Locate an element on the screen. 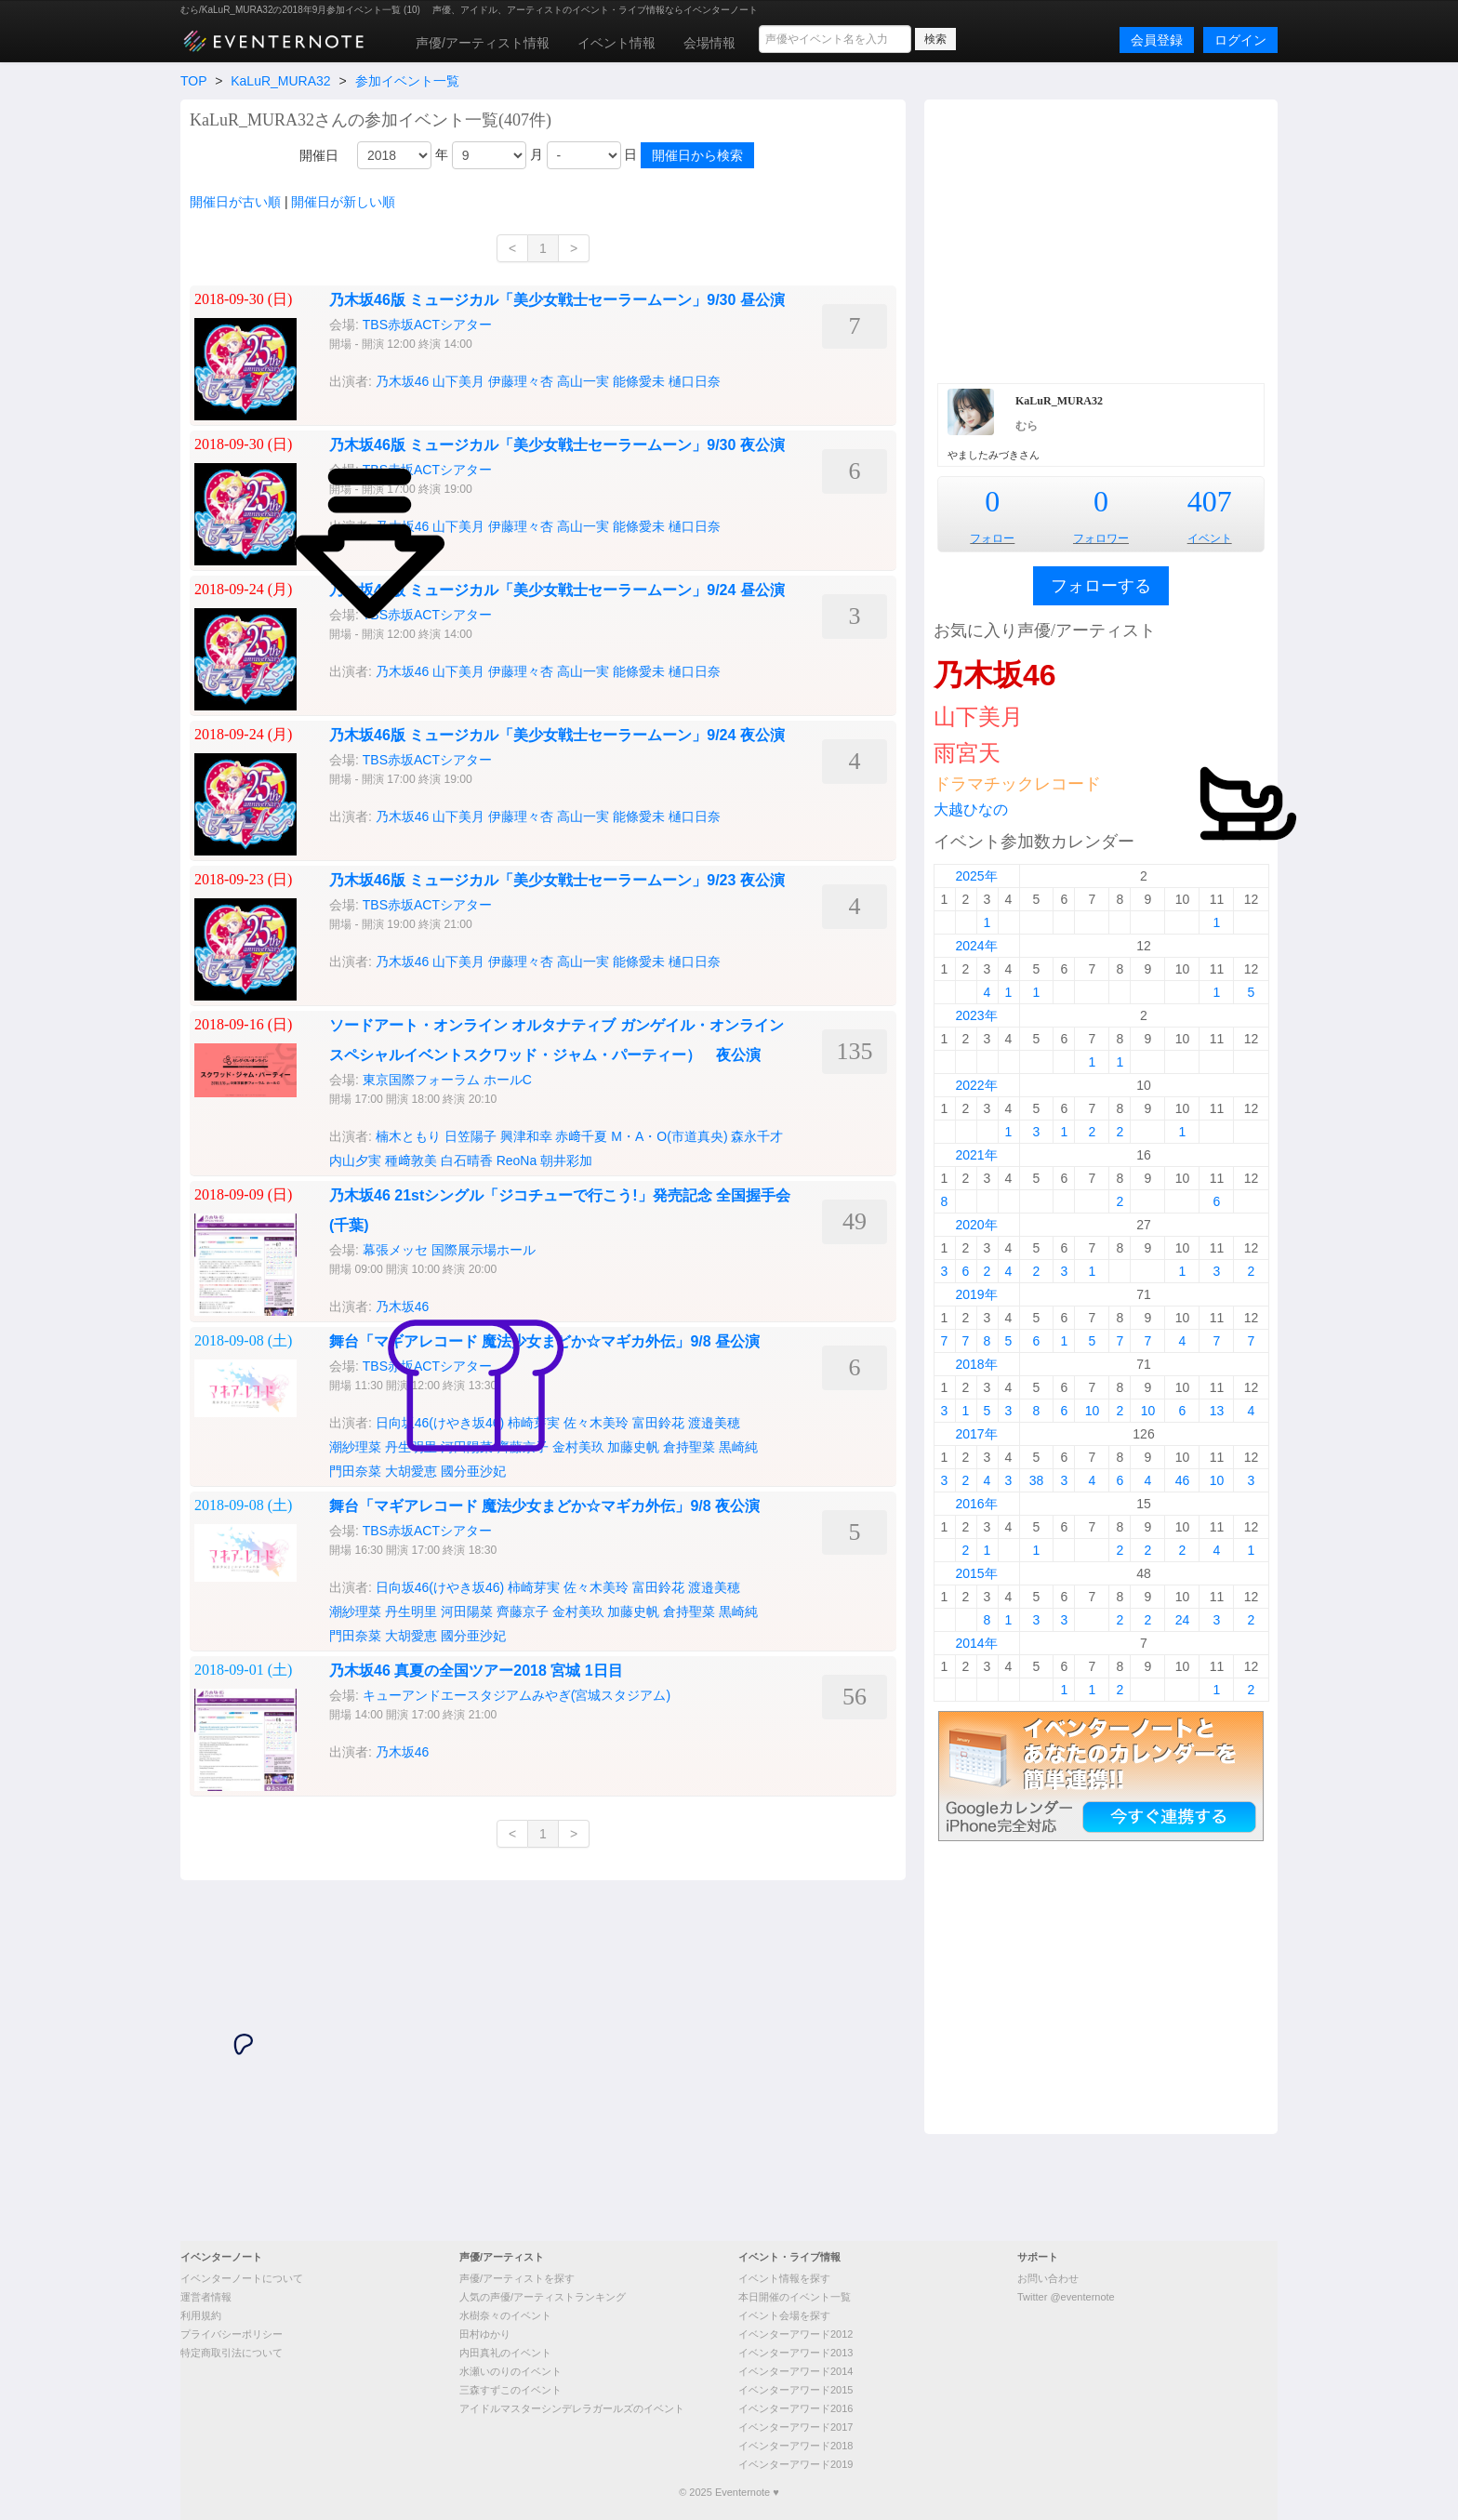 Image resolution: width=1458 pixels, height=2520 pixels. browse bakery or bread products is located at coordinates (479, 1386).